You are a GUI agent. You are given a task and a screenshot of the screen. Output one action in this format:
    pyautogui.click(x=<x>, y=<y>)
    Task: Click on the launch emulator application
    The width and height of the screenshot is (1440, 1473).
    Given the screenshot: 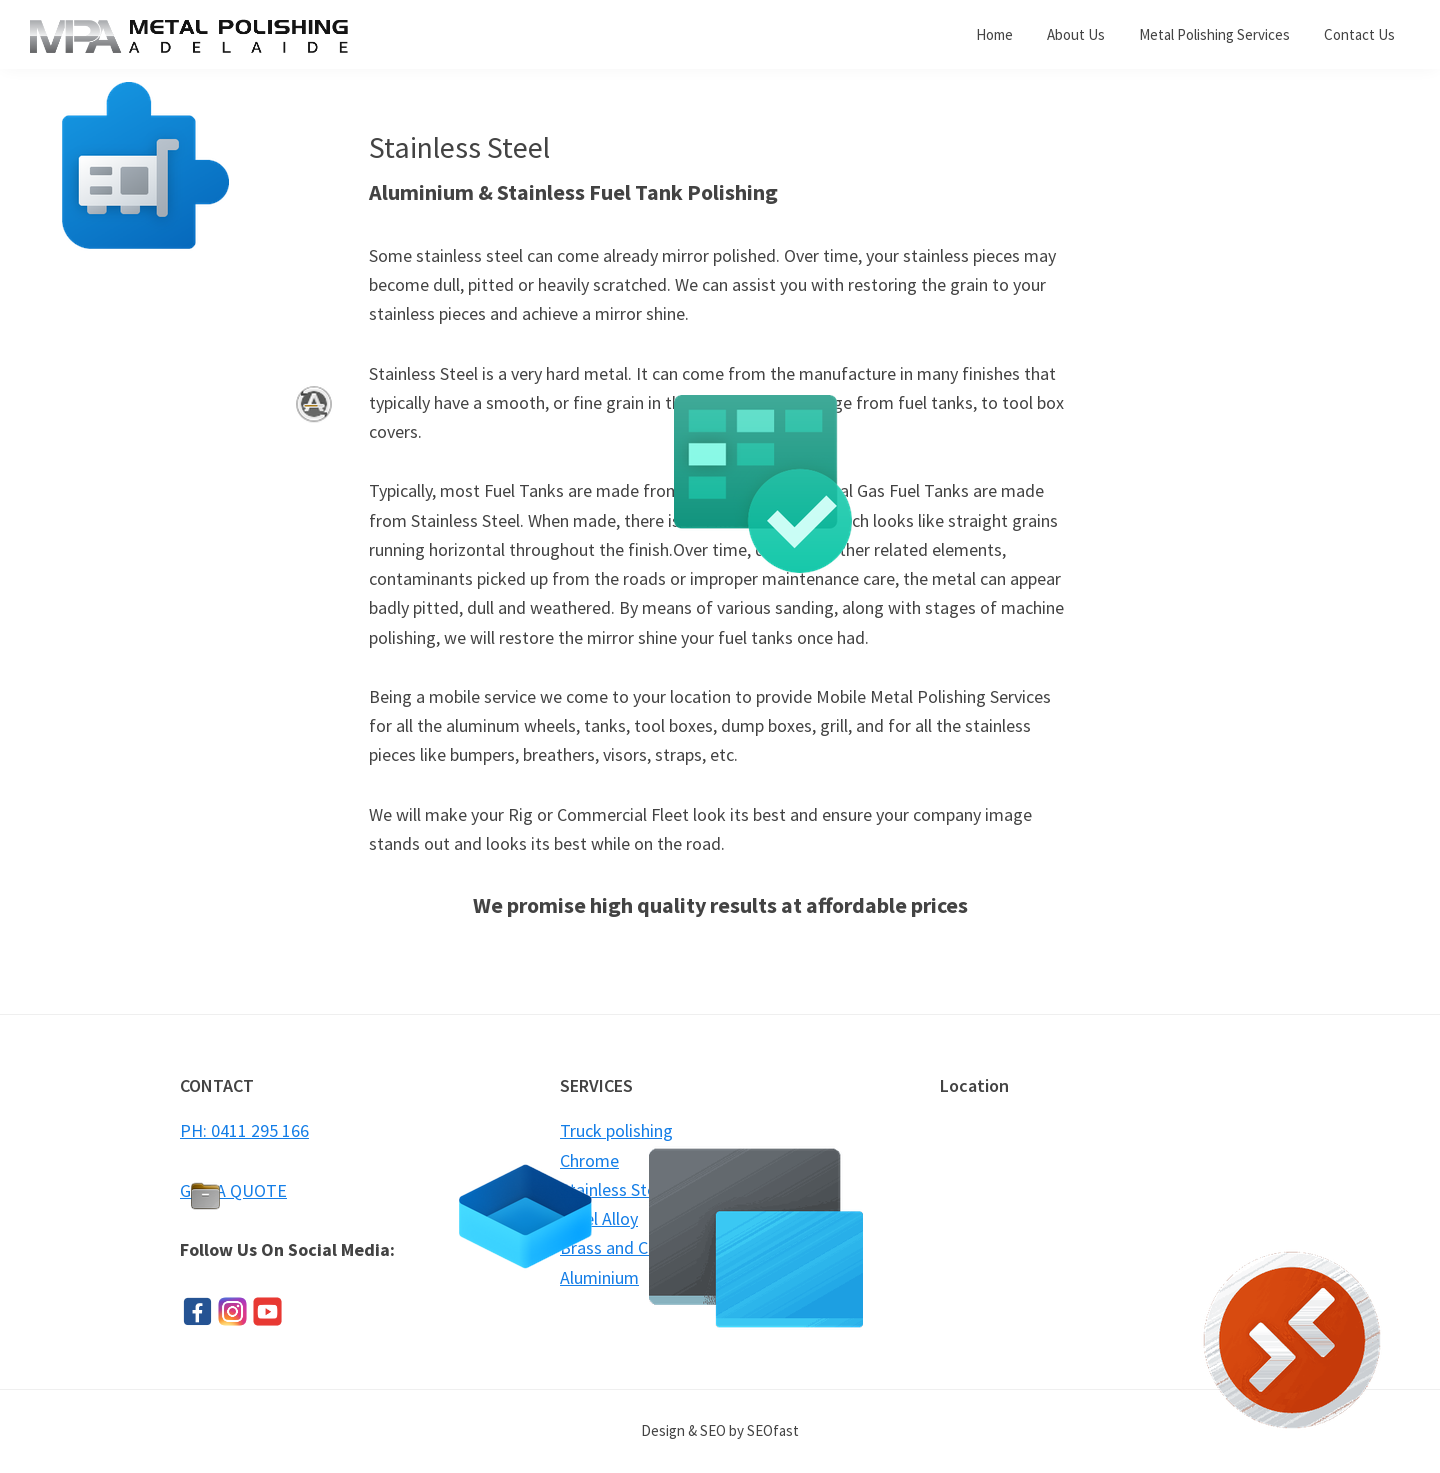 What is the action you would take?
    pyautogui.click(x=756, y=1238)
    